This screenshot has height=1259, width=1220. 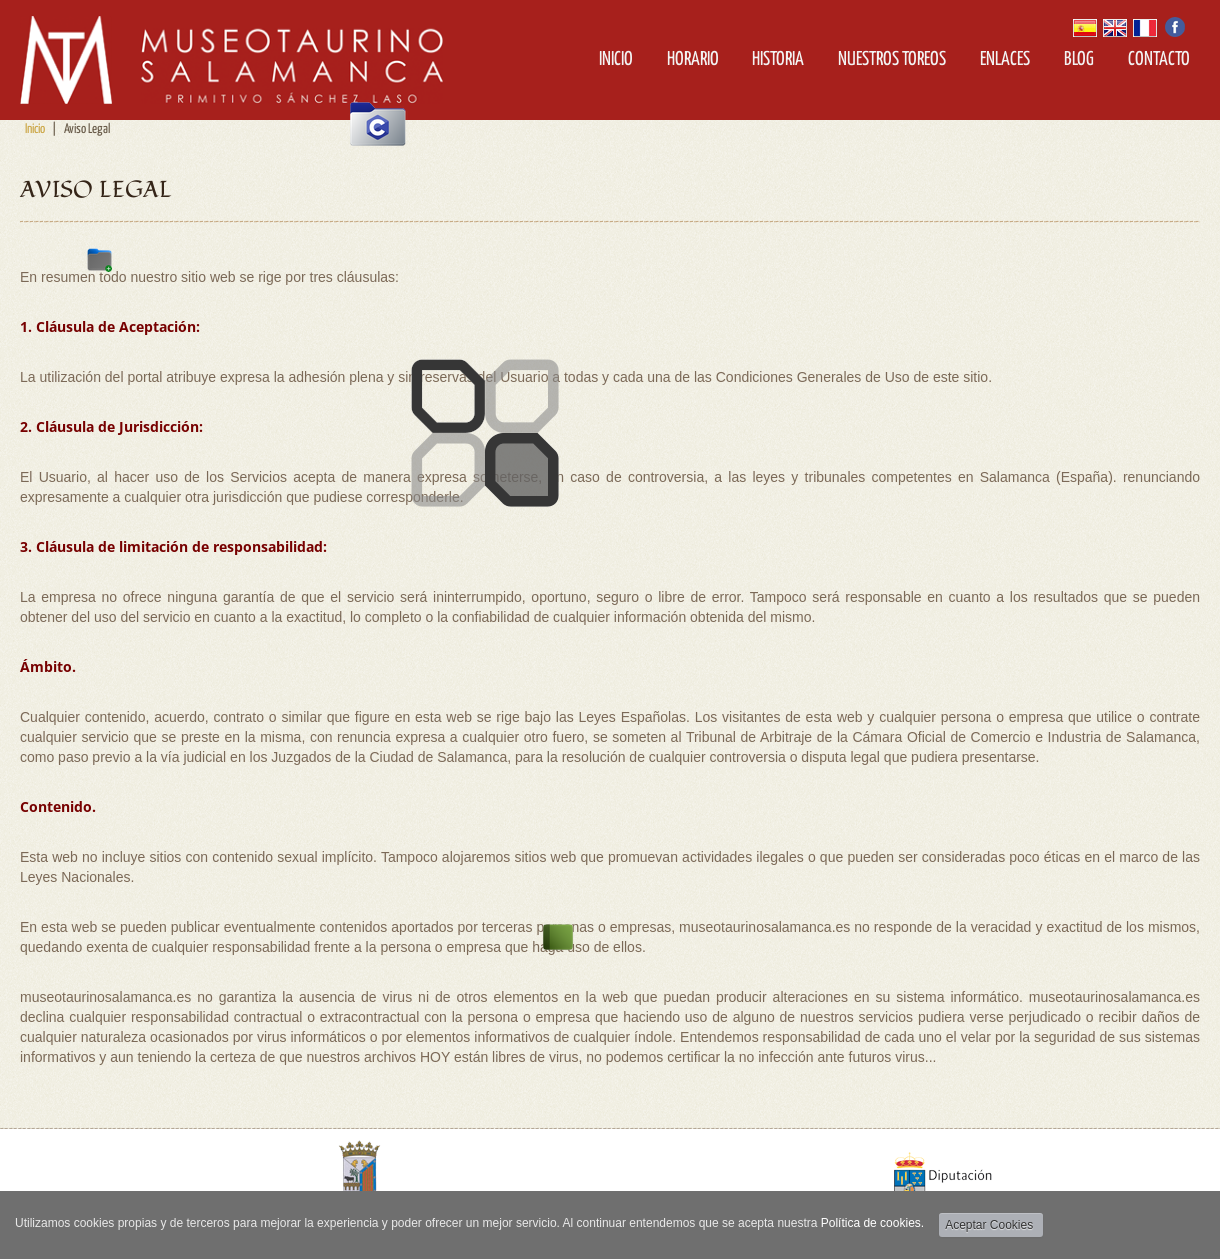 I want to click on create a new folder, so click(x=99, y=259).